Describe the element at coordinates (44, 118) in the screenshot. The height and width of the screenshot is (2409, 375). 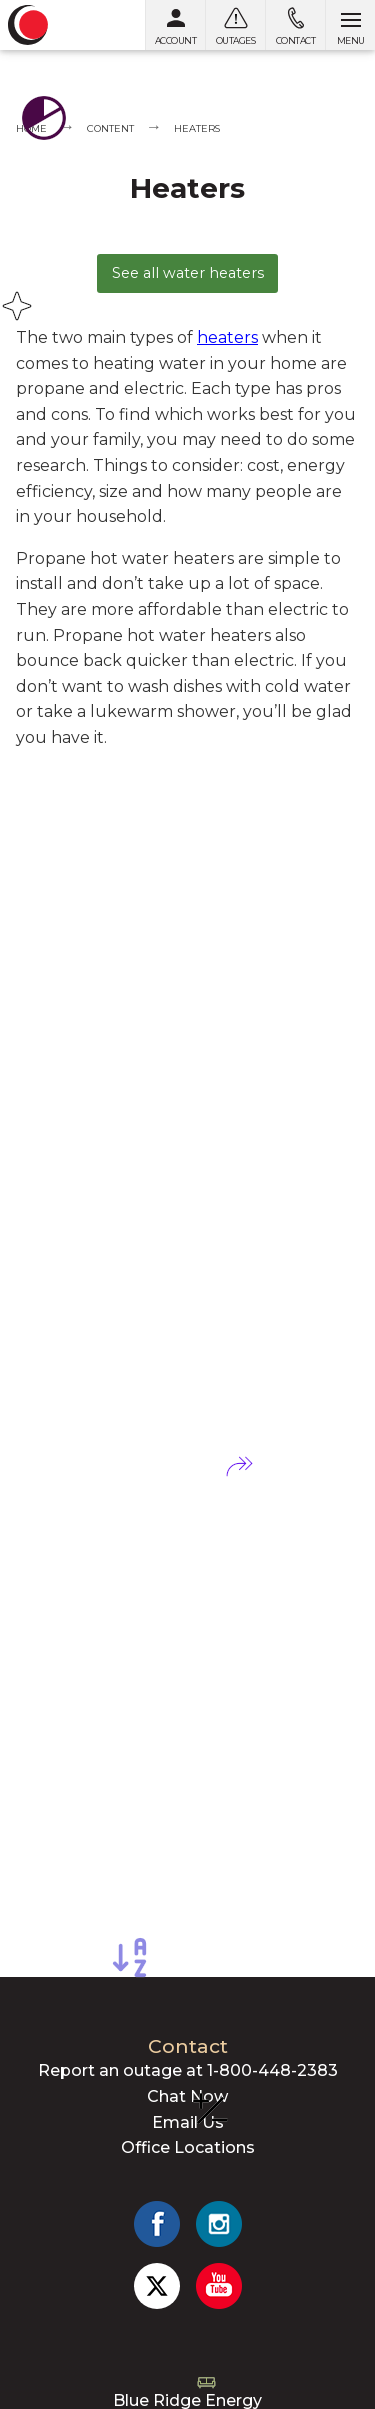
I see `view analytics or statistics breakdown` at that location.